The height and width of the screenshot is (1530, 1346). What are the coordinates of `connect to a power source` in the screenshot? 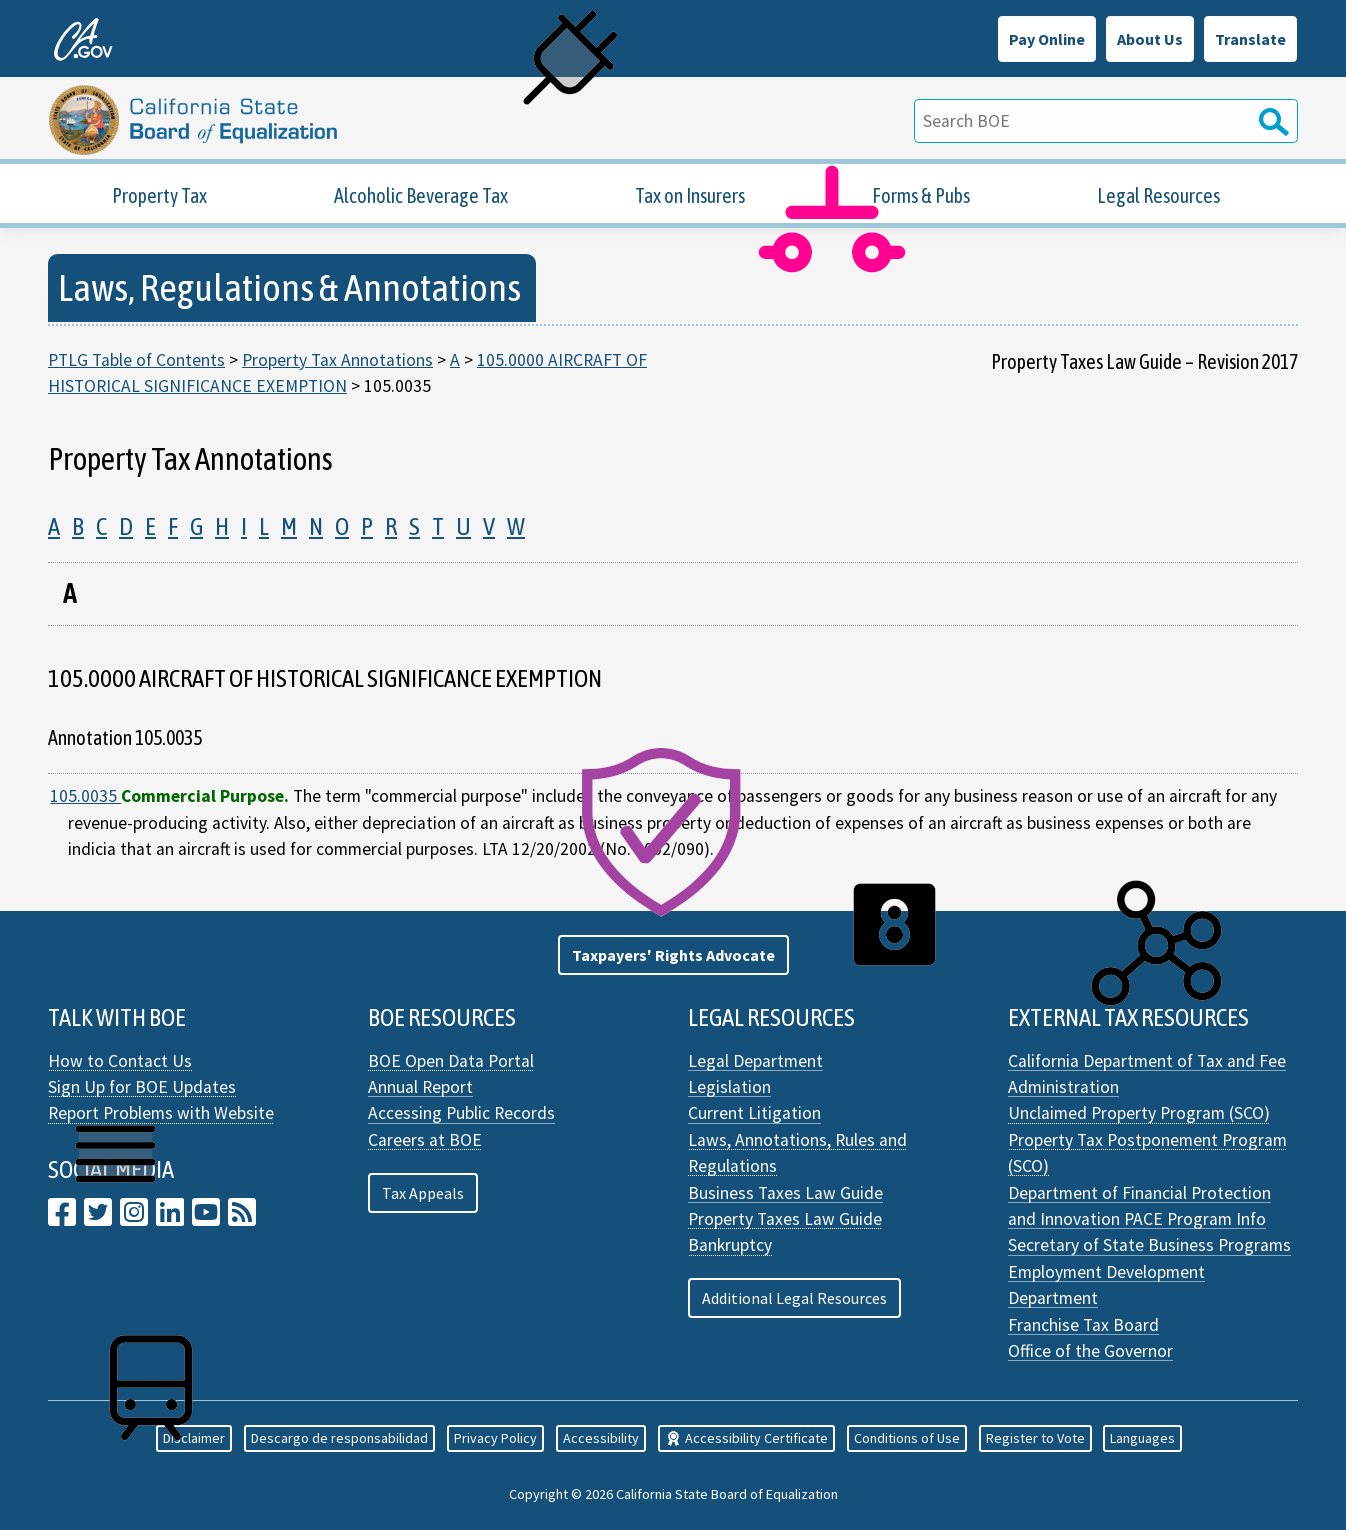 It's located at (568, 59).